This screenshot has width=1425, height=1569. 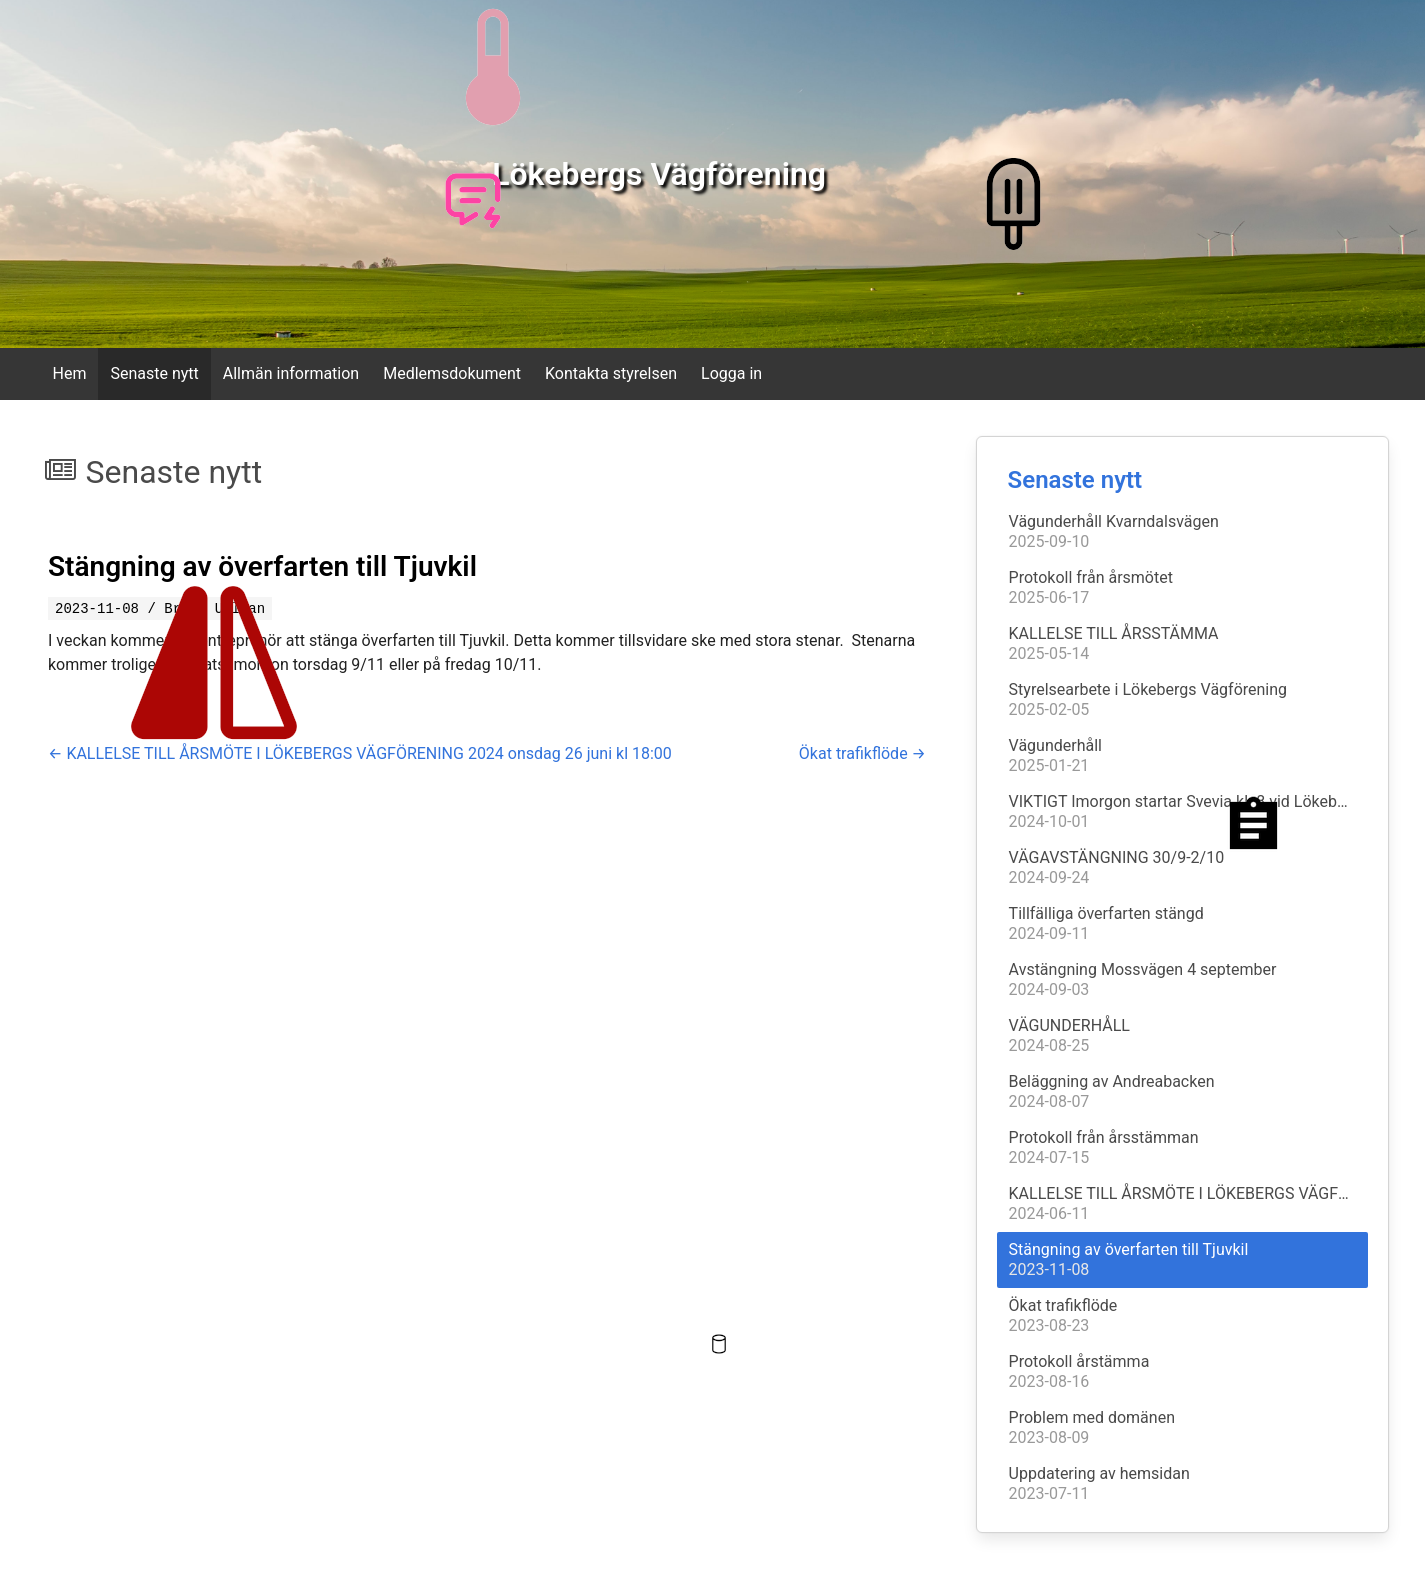 I want to click on view current temperature reading, so click(x=493, y=67).